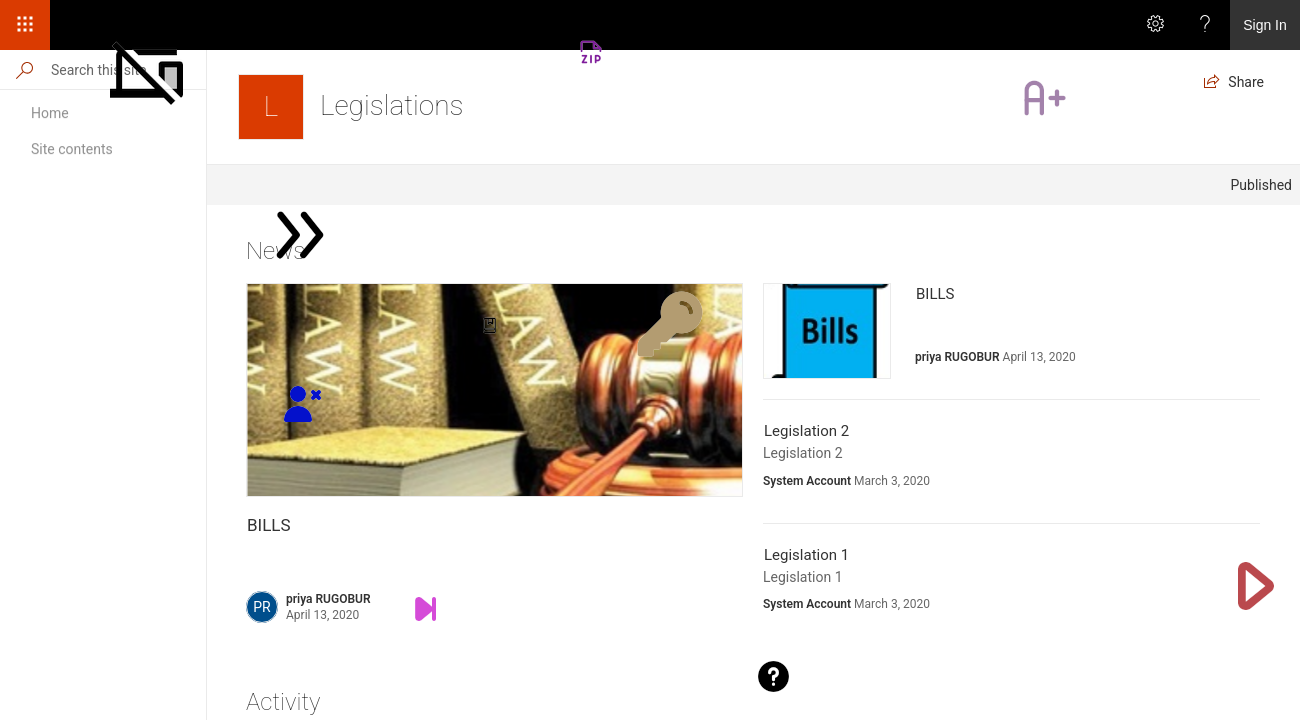  What do you see at coordinates (489, 325) in the screenshot?
I see `view your bookmarked items` at bounding box center [489, 325].